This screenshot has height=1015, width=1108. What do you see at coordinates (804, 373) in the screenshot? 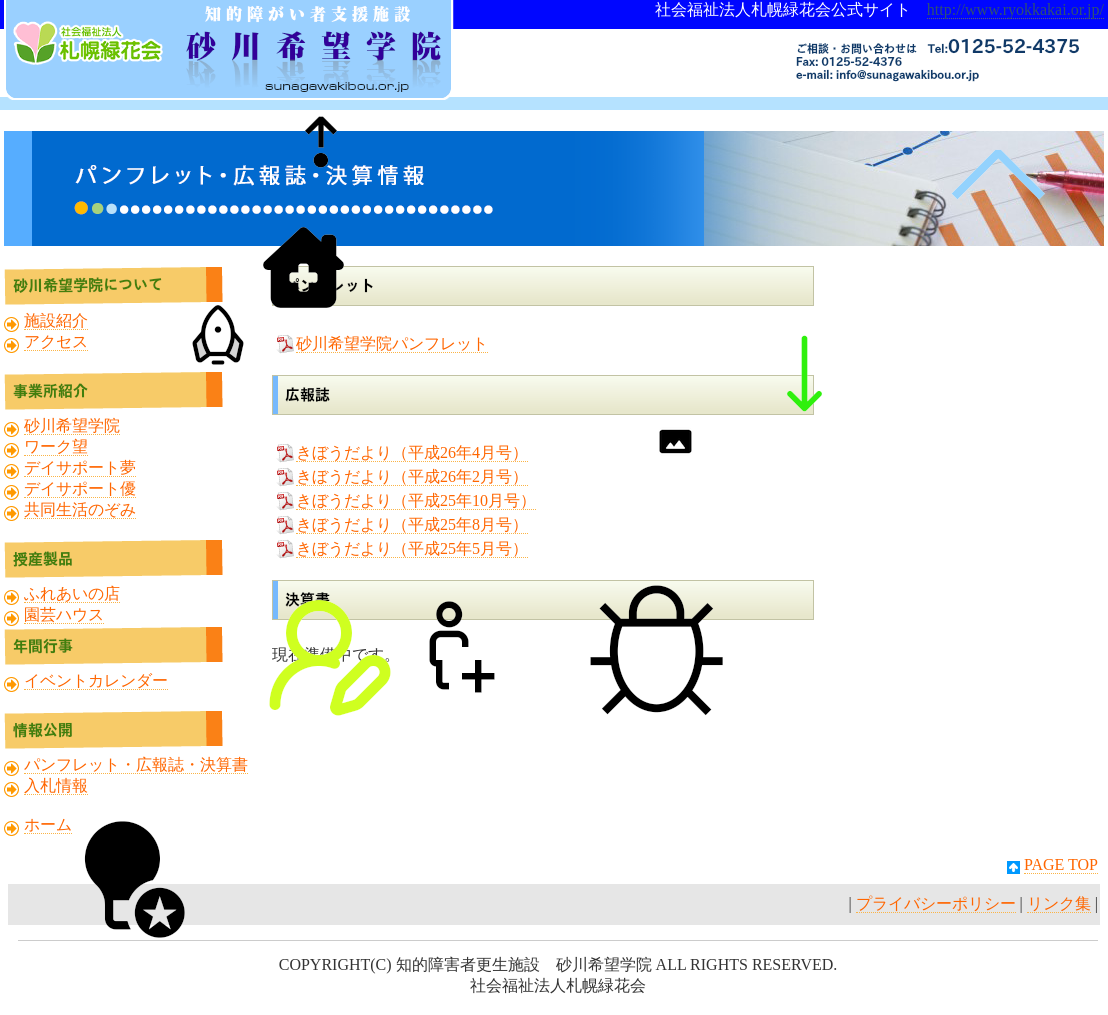
I see `scroll down for more content` at bounding box center [804, 373].